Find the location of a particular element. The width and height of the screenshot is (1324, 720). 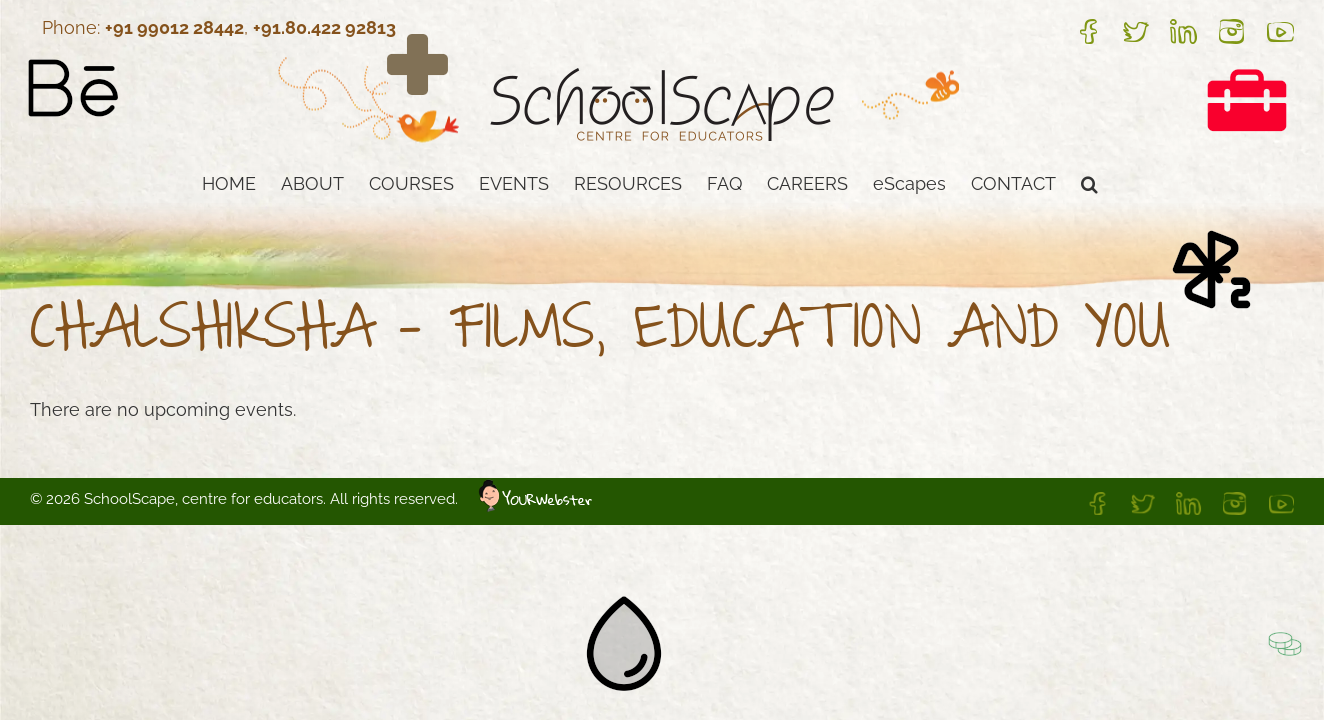

adjust humidity or water settings is located at coordinates (624, 647).